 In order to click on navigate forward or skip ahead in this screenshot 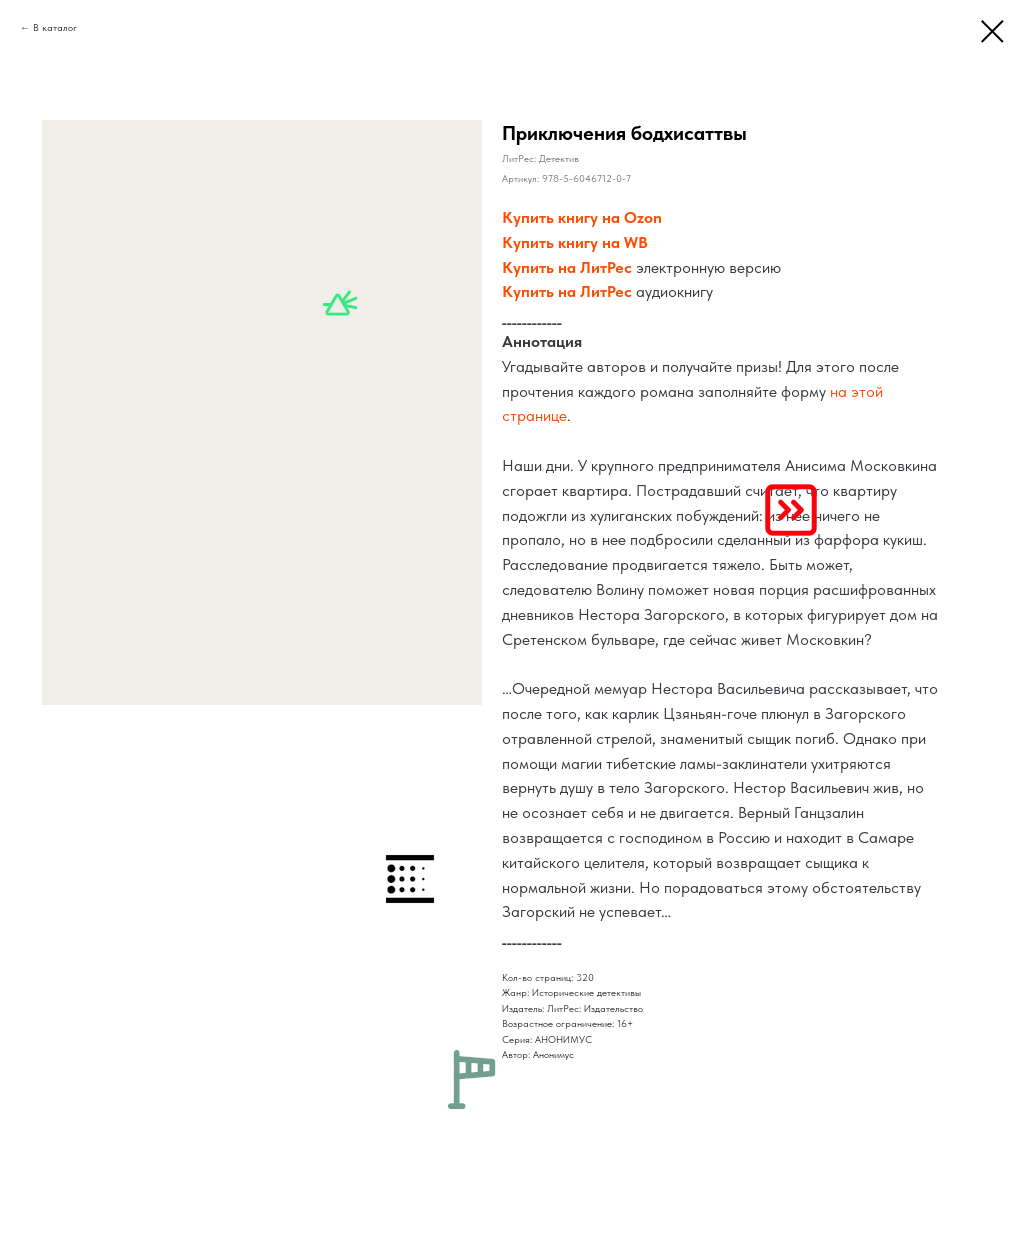, I will do `click(791, 510)`.